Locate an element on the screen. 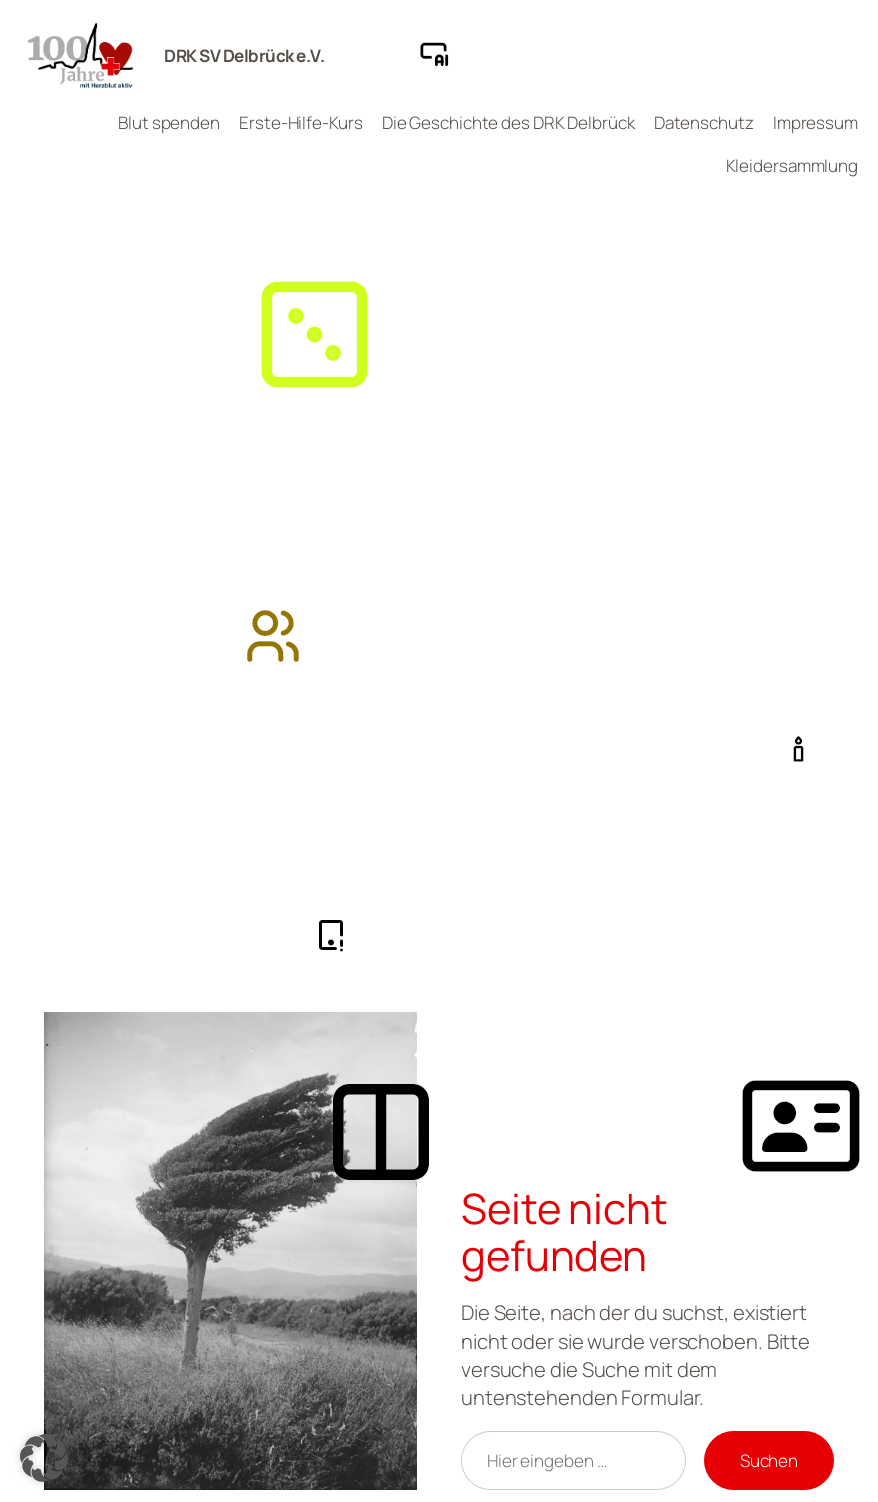 The width and height of the screenshot is (878, 1502). roll dice or generate random number is located at coordinates (314, 334).